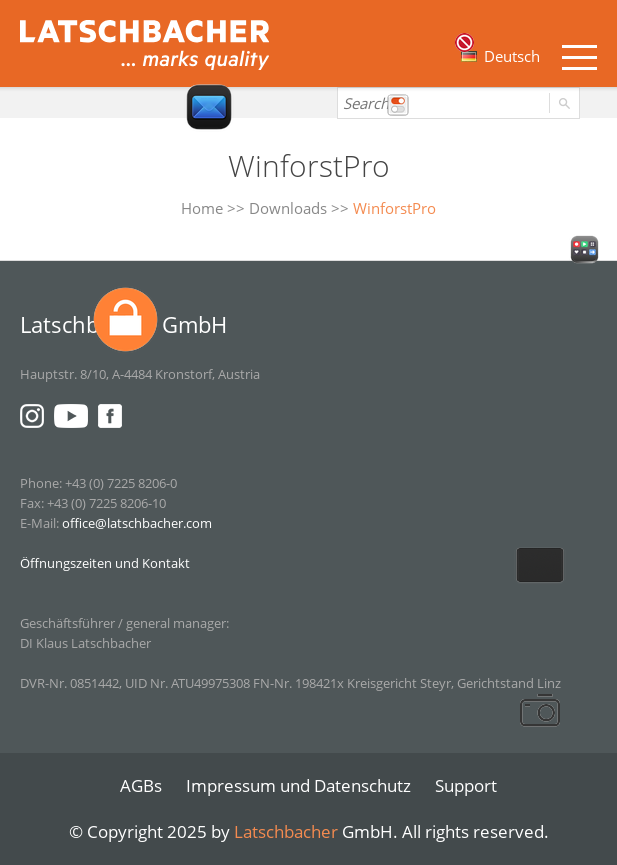 The image size is (617, 865). I want to click on open Boatswain app for Elgato Stream Deck control, so click(584, 249).